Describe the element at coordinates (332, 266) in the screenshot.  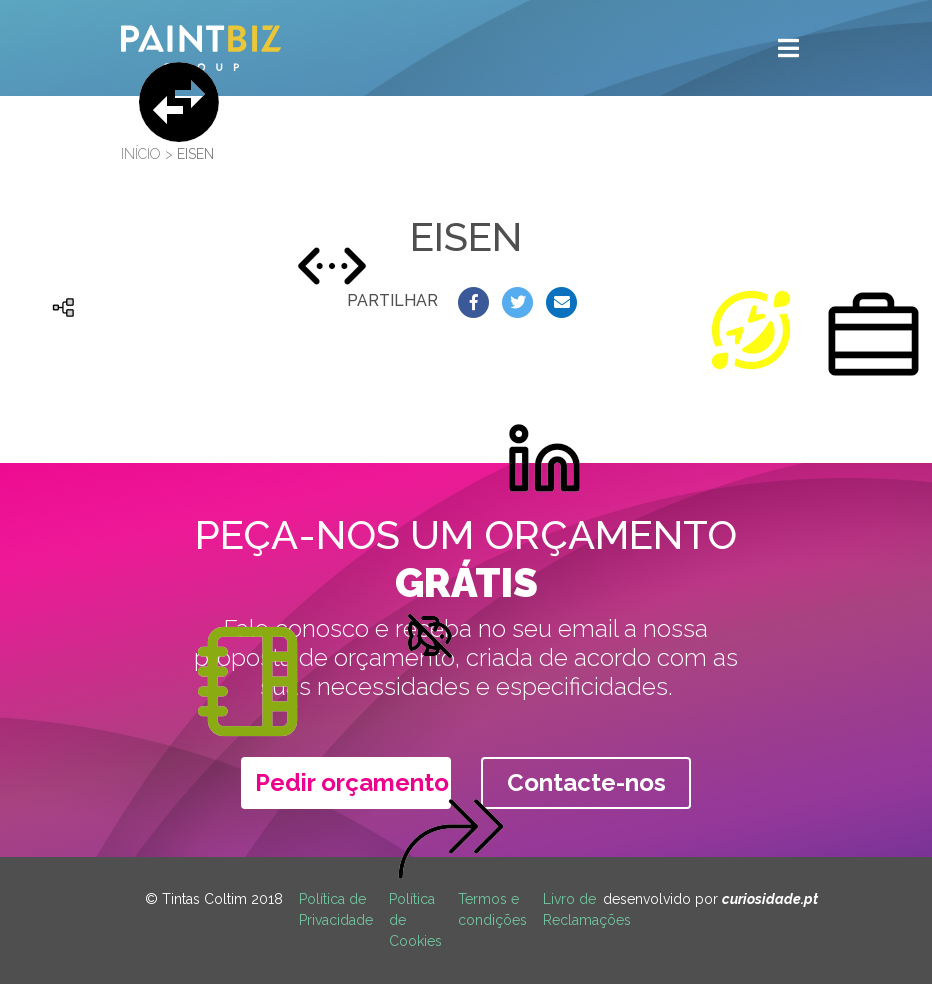
I see `expand or collapse content horizontally` at that location.